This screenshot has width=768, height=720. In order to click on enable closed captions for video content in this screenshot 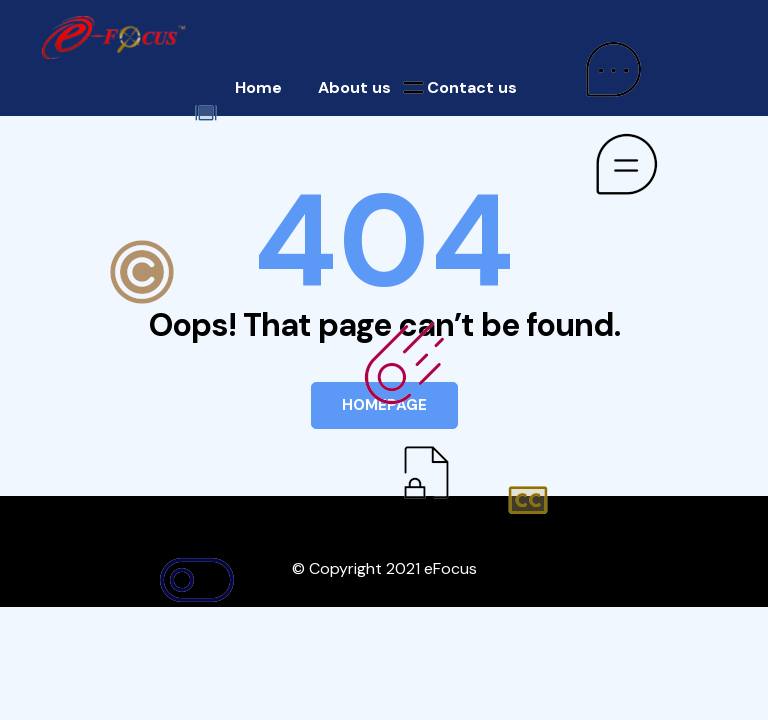, I will do `click(528, 500)`.